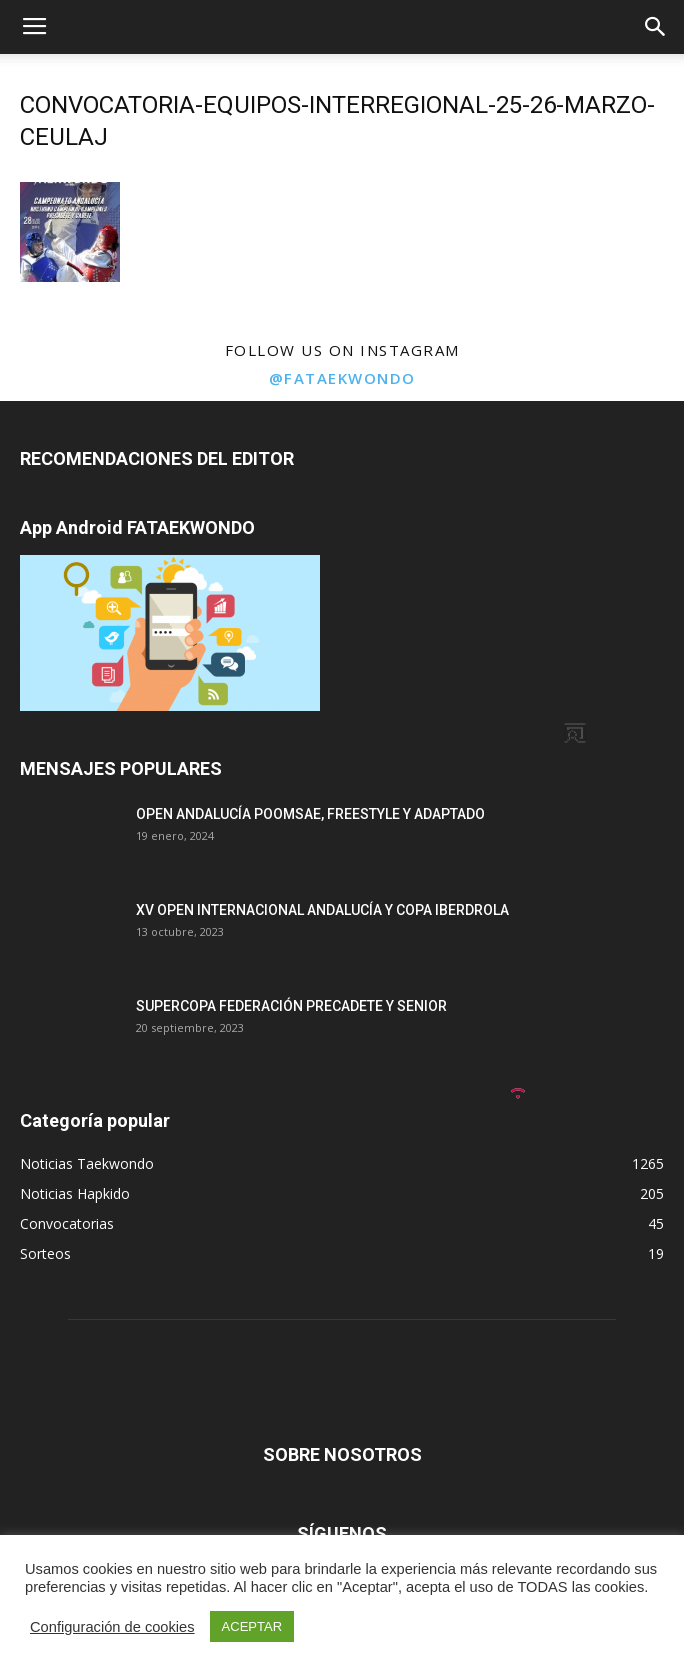  Describe the element at coordinates (575, 733) in the screenshot. I see `access teaching or presentation mode` at that location.